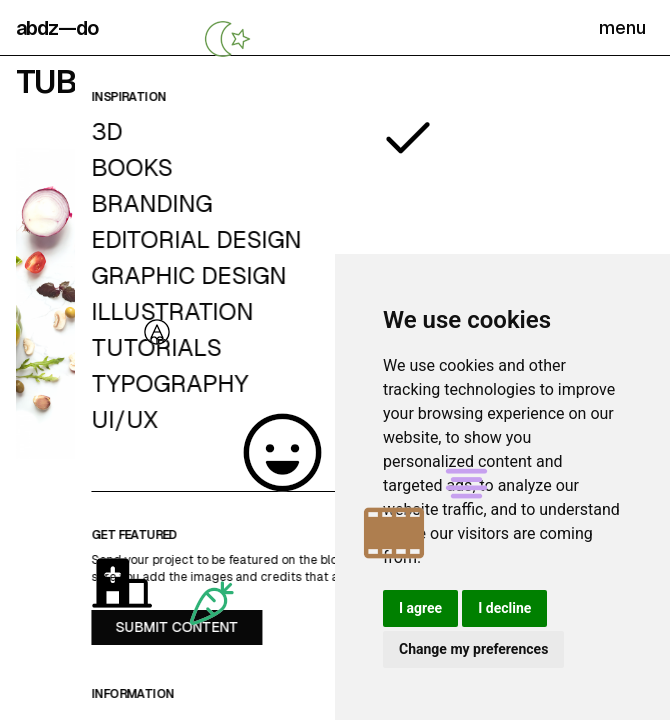  Describe the element at coordinates (211, 604) in the screenshot. I see `browse vegetable or produce category` at that location.